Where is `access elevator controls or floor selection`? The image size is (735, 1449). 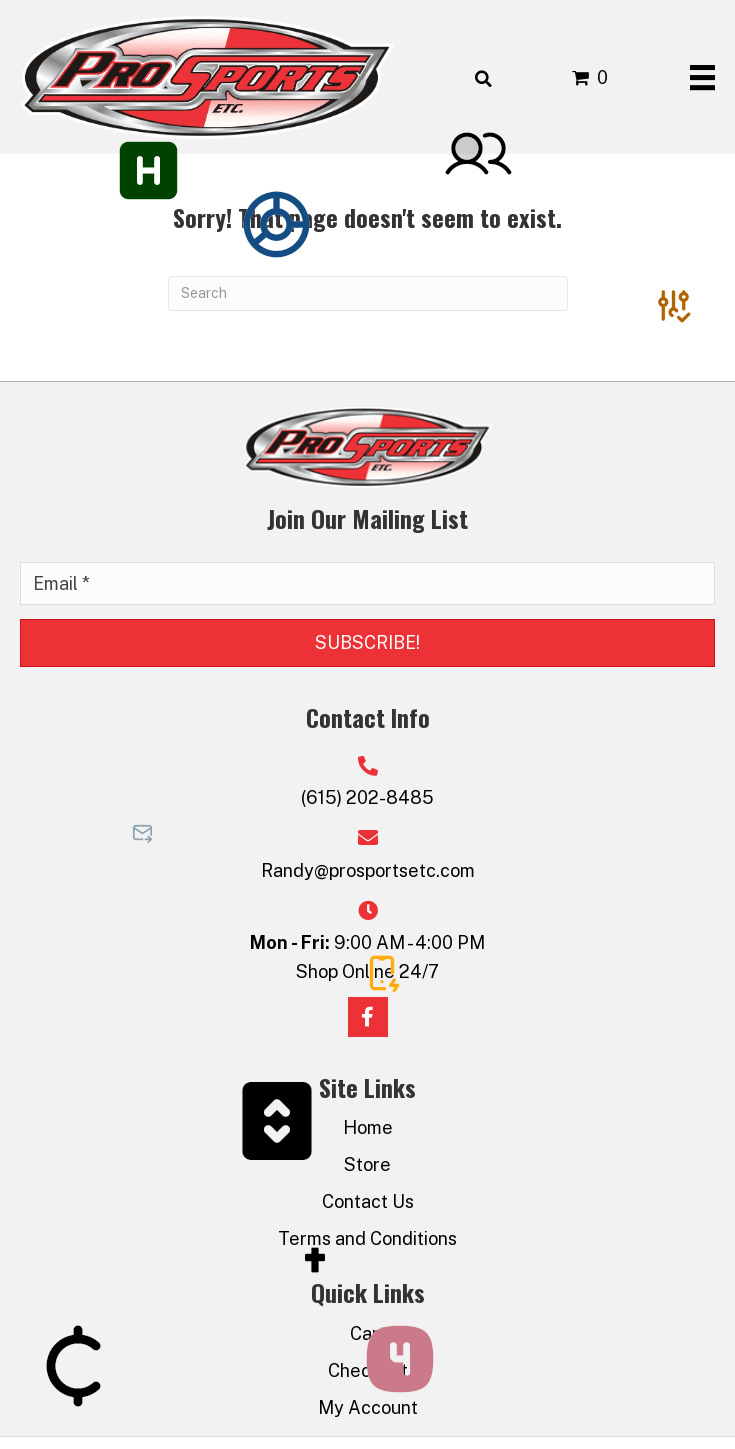
access elevator controls or floor selection is located at coordinates (277, 1121).